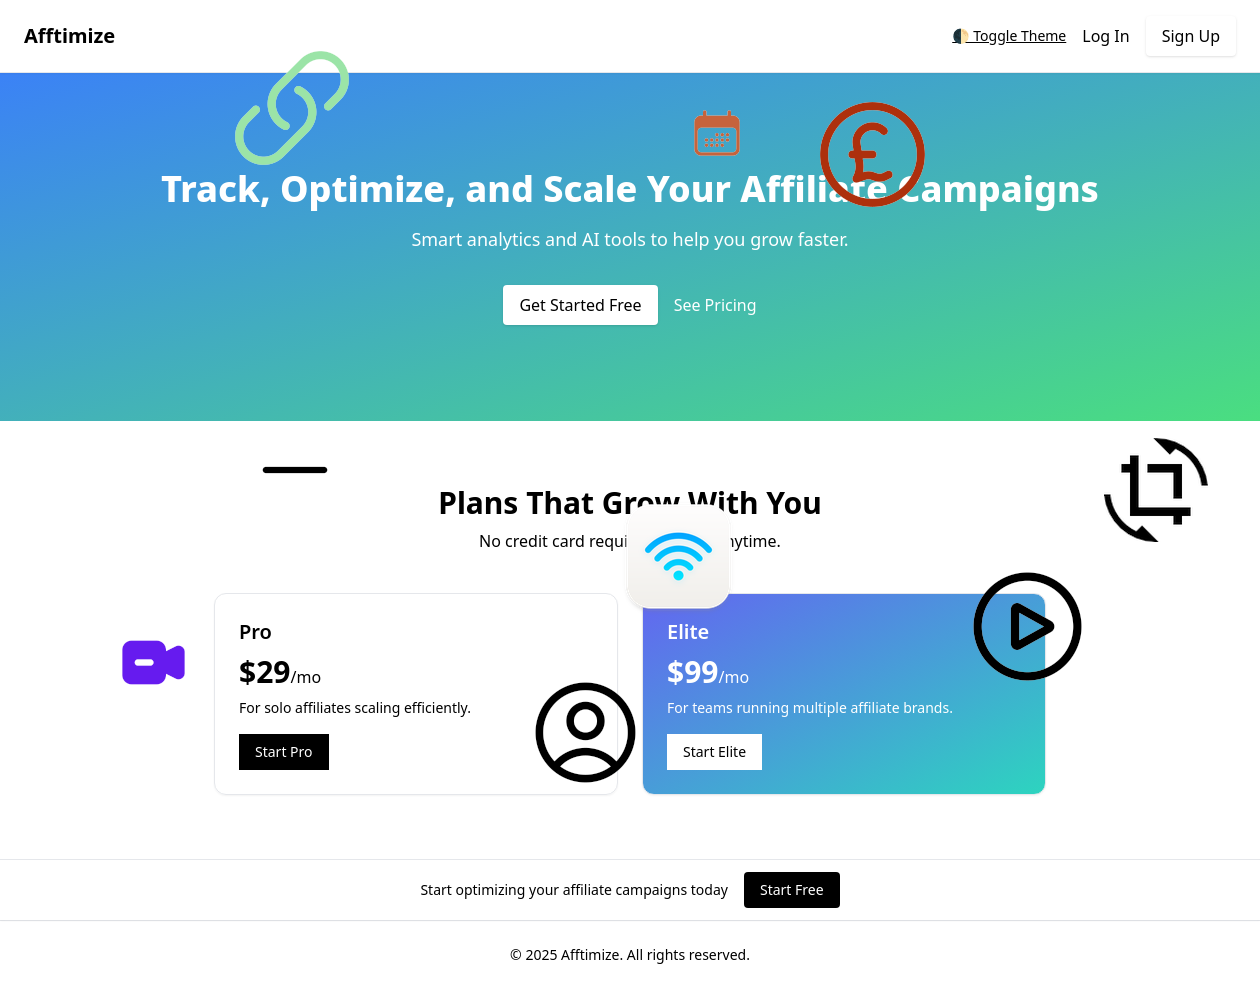 The height and width of the screenshot is (989, 1260). What do you see at coordinates (678, 556) in the screenshot?
I see `access wireless network settings` at bounding box center [678, 556].